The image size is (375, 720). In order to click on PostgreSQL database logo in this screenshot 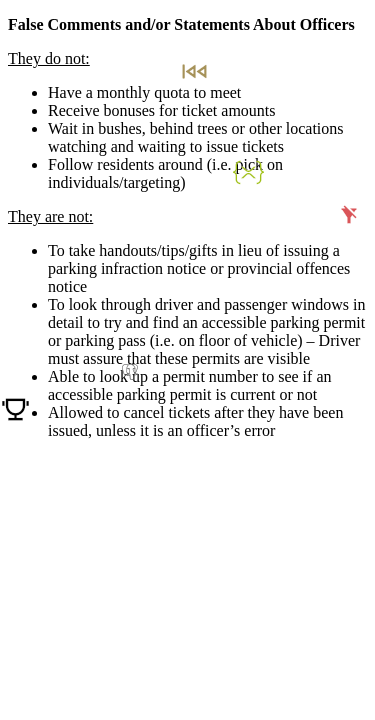, I will do `click(130, 372)`.